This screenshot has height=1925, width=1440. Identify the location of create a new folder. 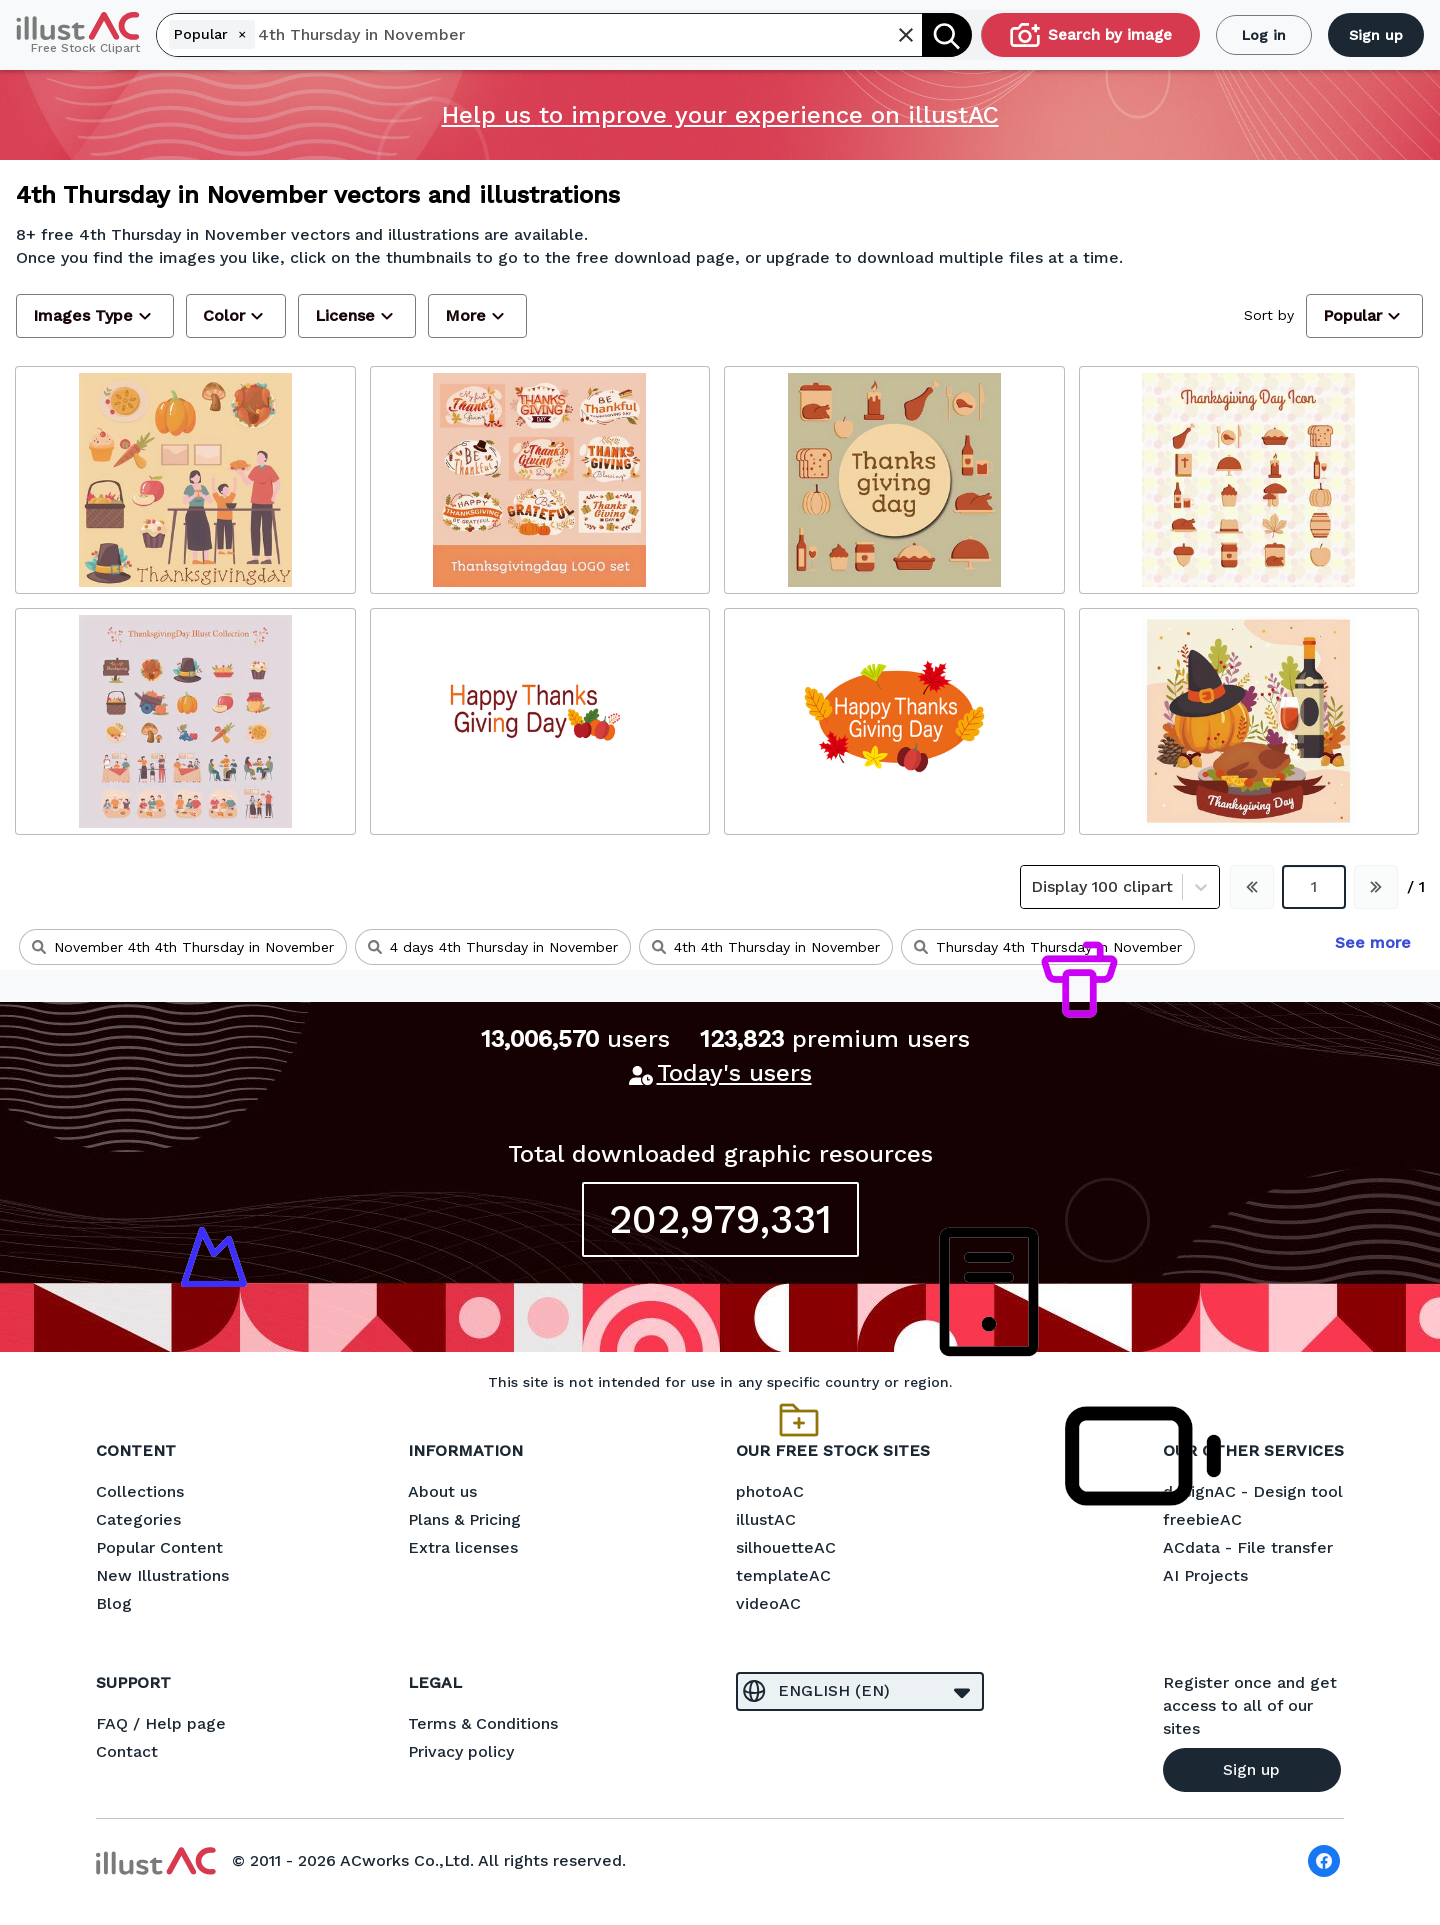
(799, 1420).